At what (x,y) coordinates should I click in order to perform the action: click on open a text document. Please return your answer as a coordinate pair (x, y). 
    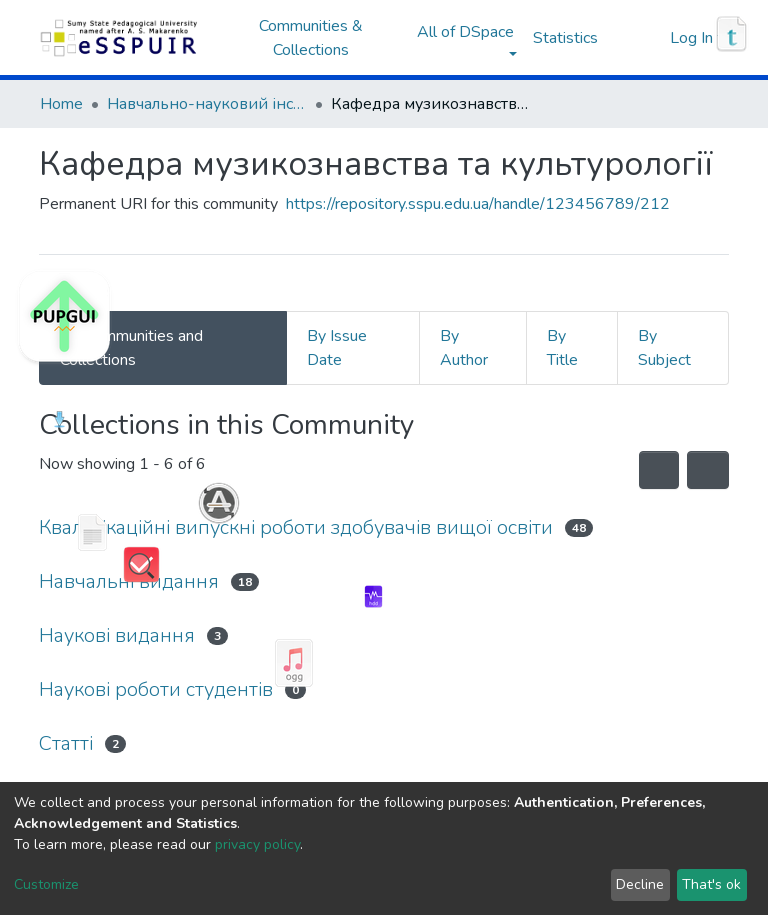
    Looking at the image, I should click on (92, 532).